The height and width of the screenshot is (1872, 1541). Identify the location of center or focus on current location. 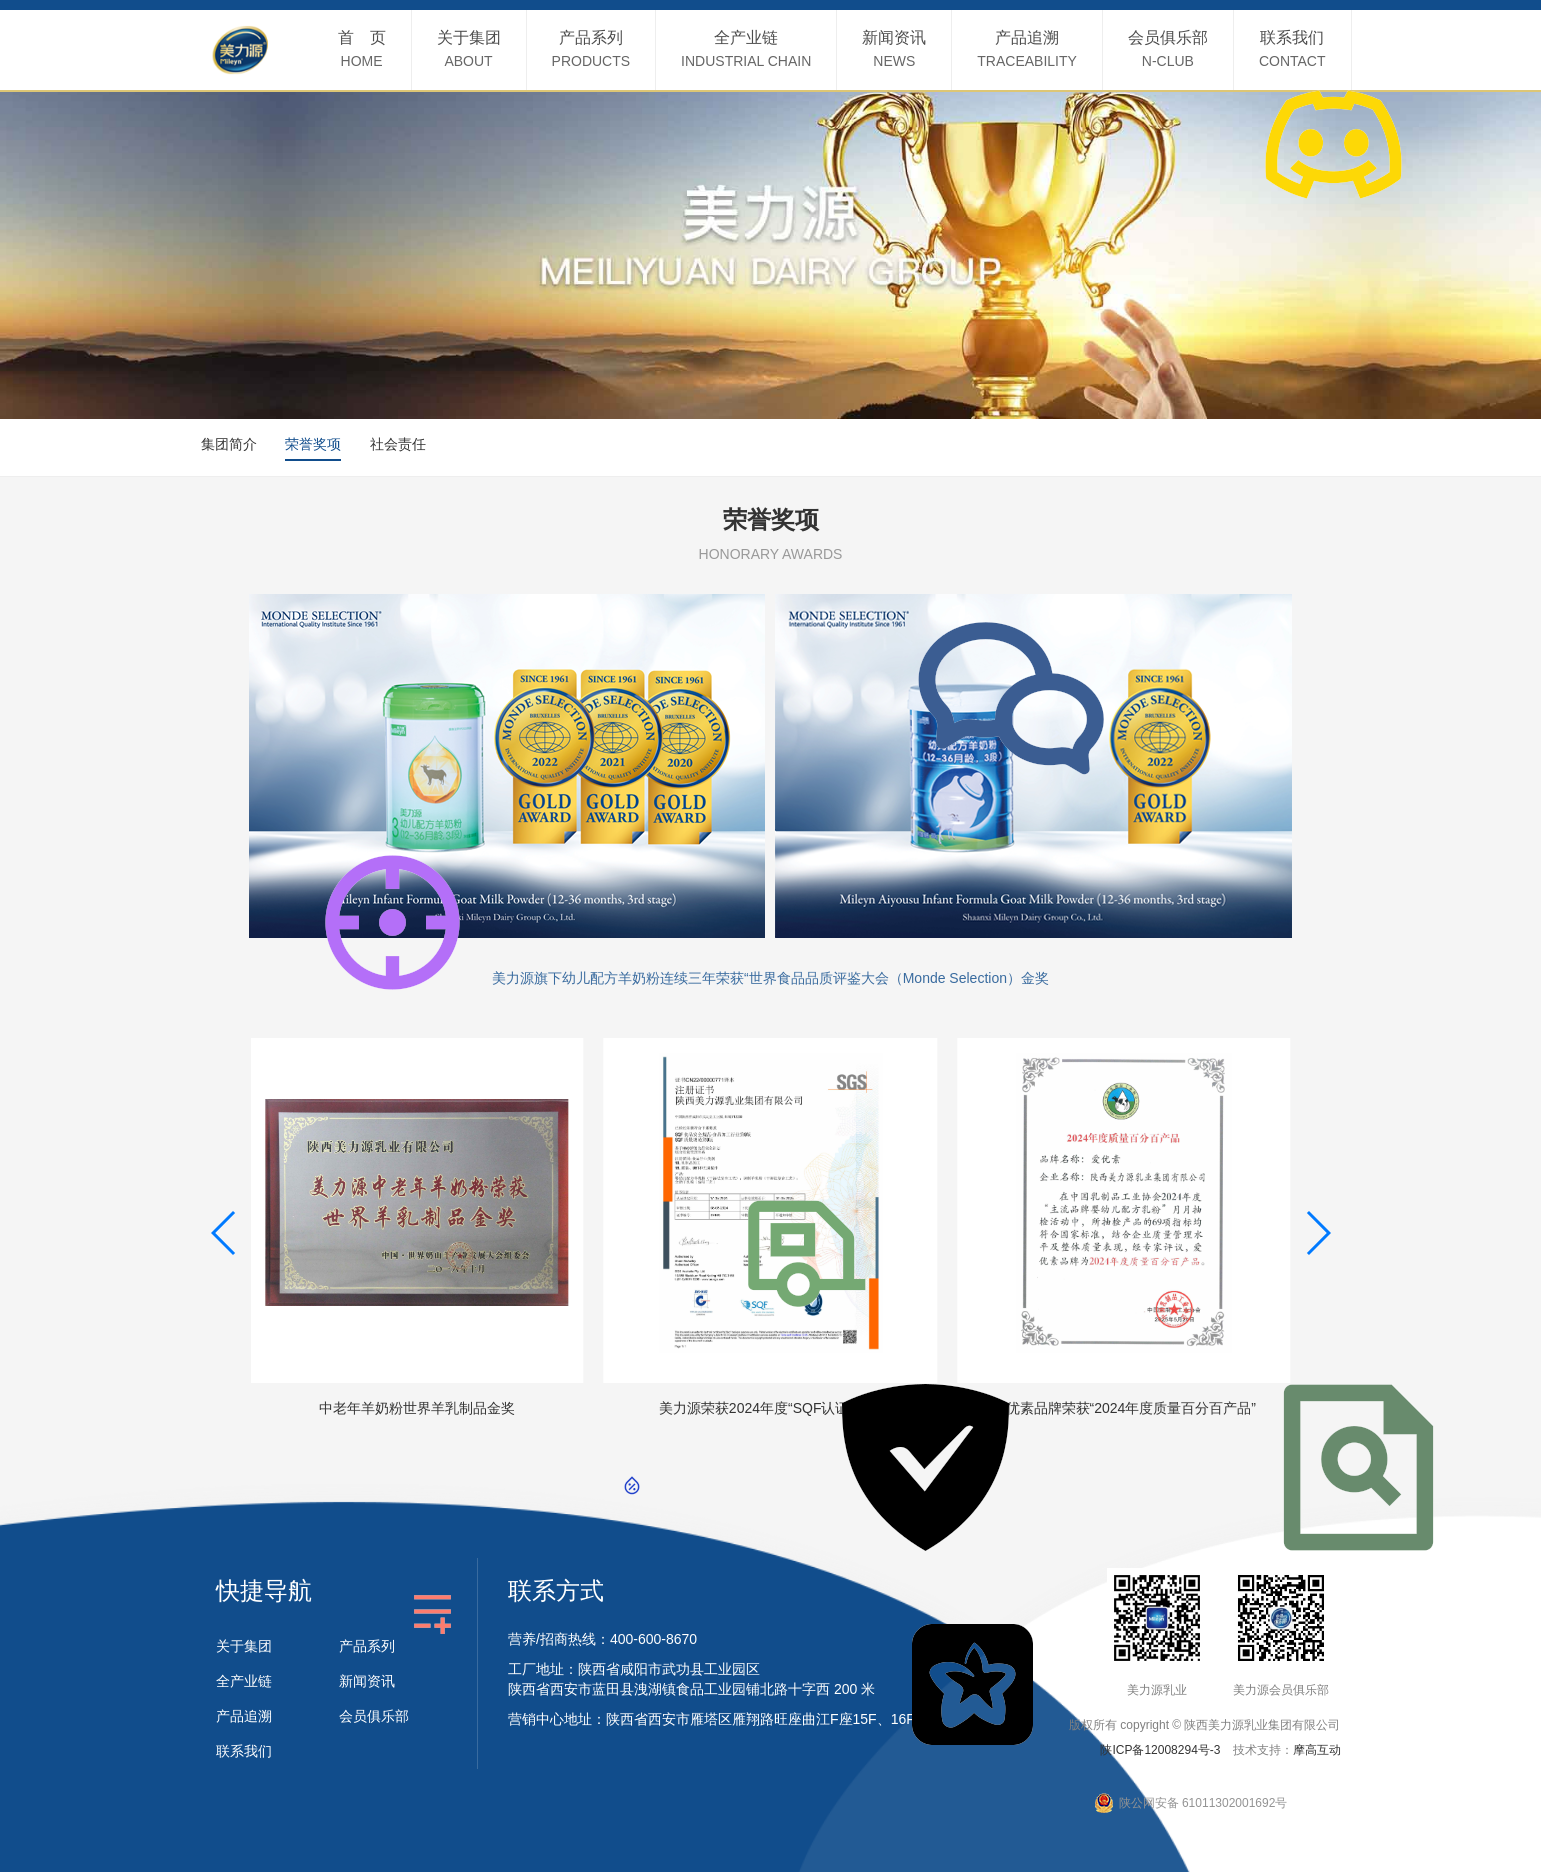
(392, 922).